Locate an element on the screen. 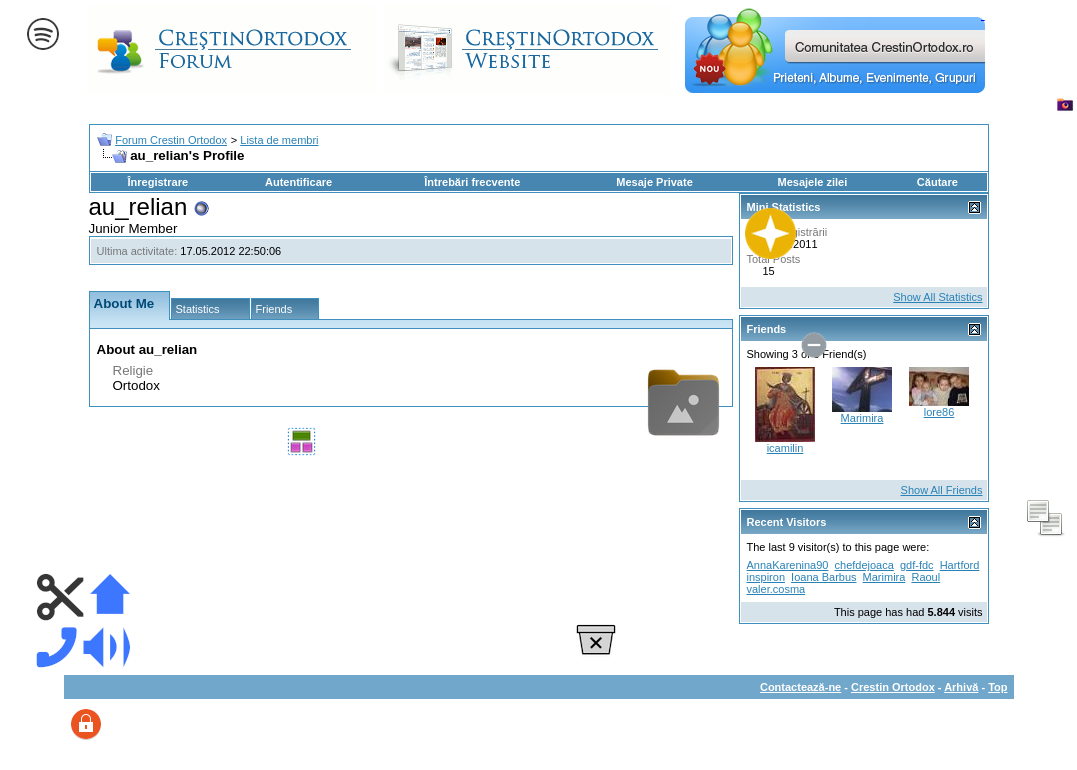  open firefox downloads folder is located at coordinates (1065, 105).